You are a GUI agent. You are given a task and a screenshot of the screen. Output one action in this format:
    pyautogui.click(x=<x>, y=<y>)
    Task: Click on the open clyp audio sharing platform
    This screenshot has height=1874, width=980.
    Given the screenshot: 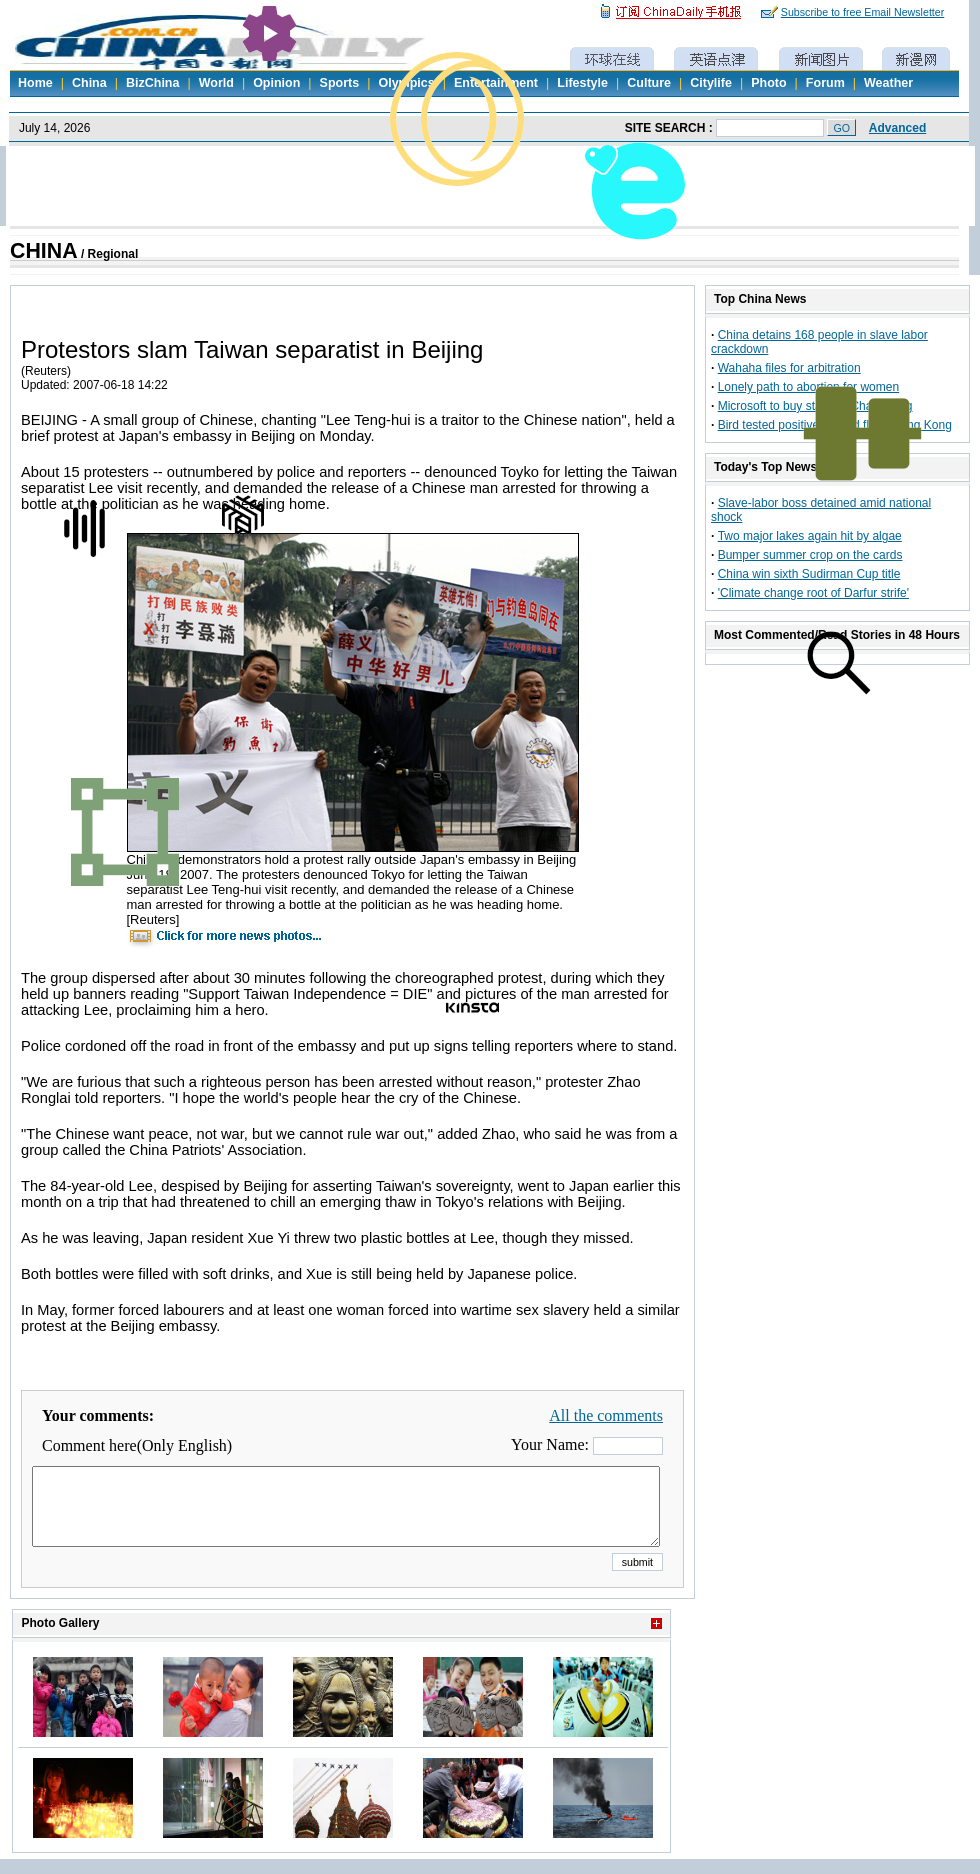 What is the action you would take?
    pyautogui.click(x=84, y=528)
    